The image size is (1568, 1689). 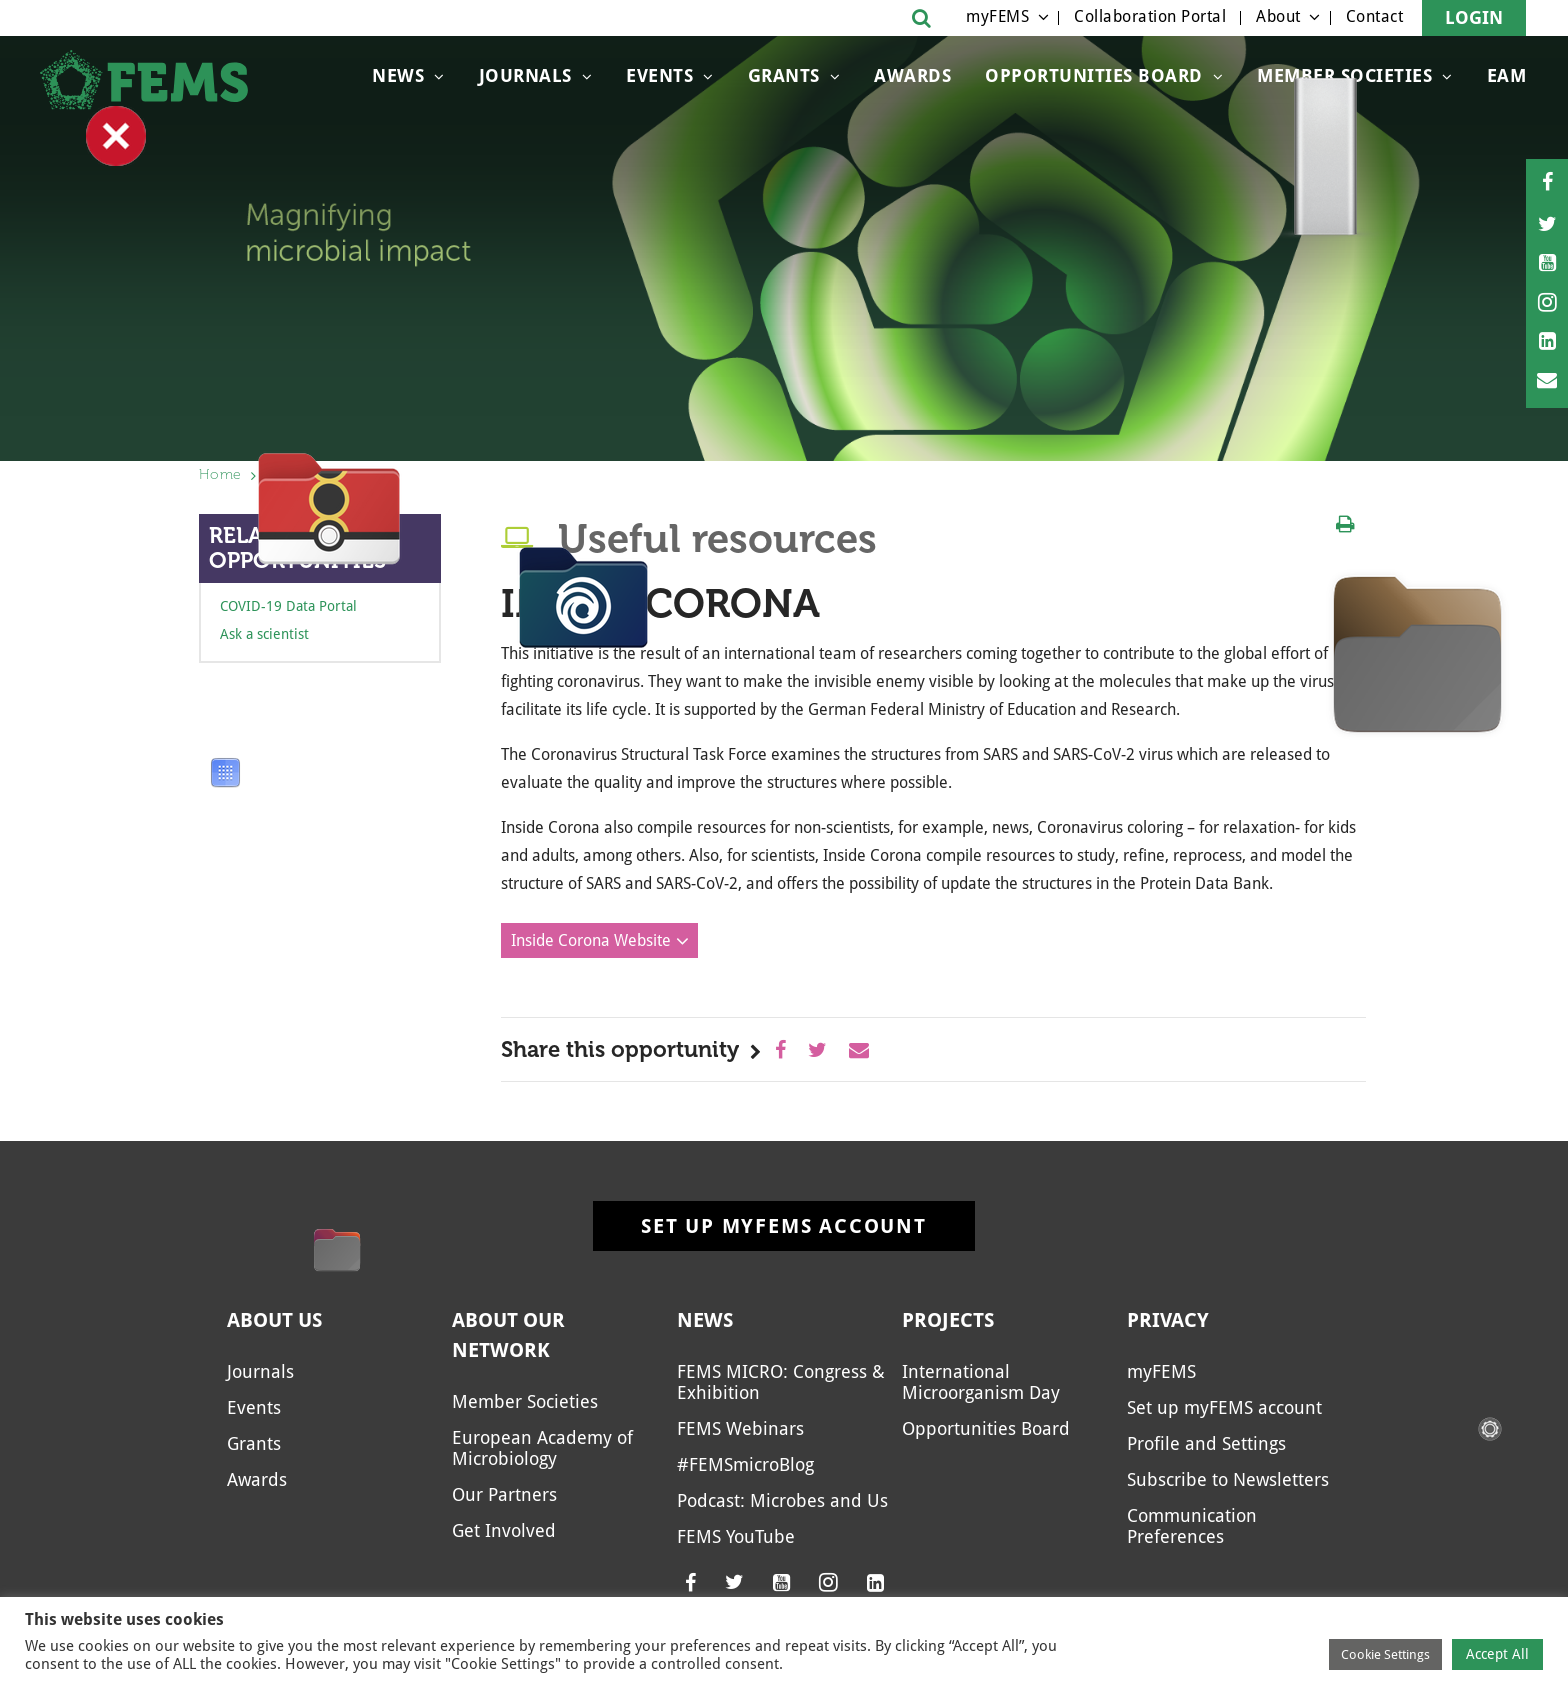 What do you see at coordinates (225, 772) in the screenshot?
I see `open the app drawer or launcher` at bounding box center [225, 772].